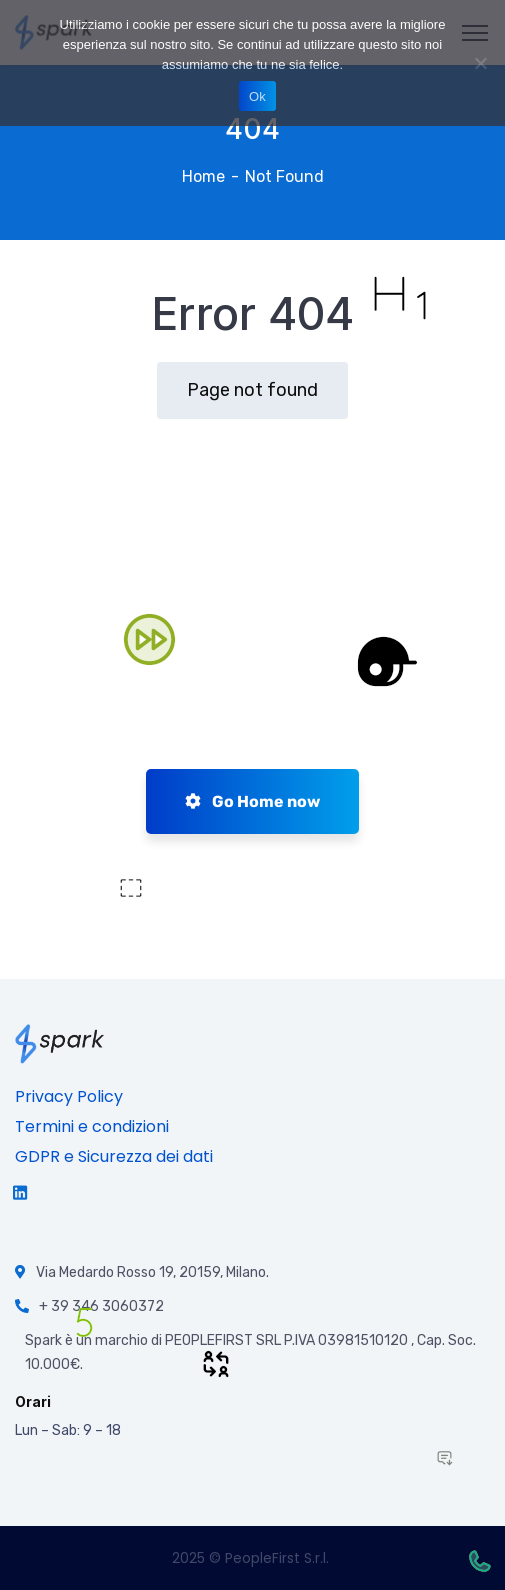  Describe the element at coordinates (131, 888) in the screenshot. I see `select or define a region` at that location.